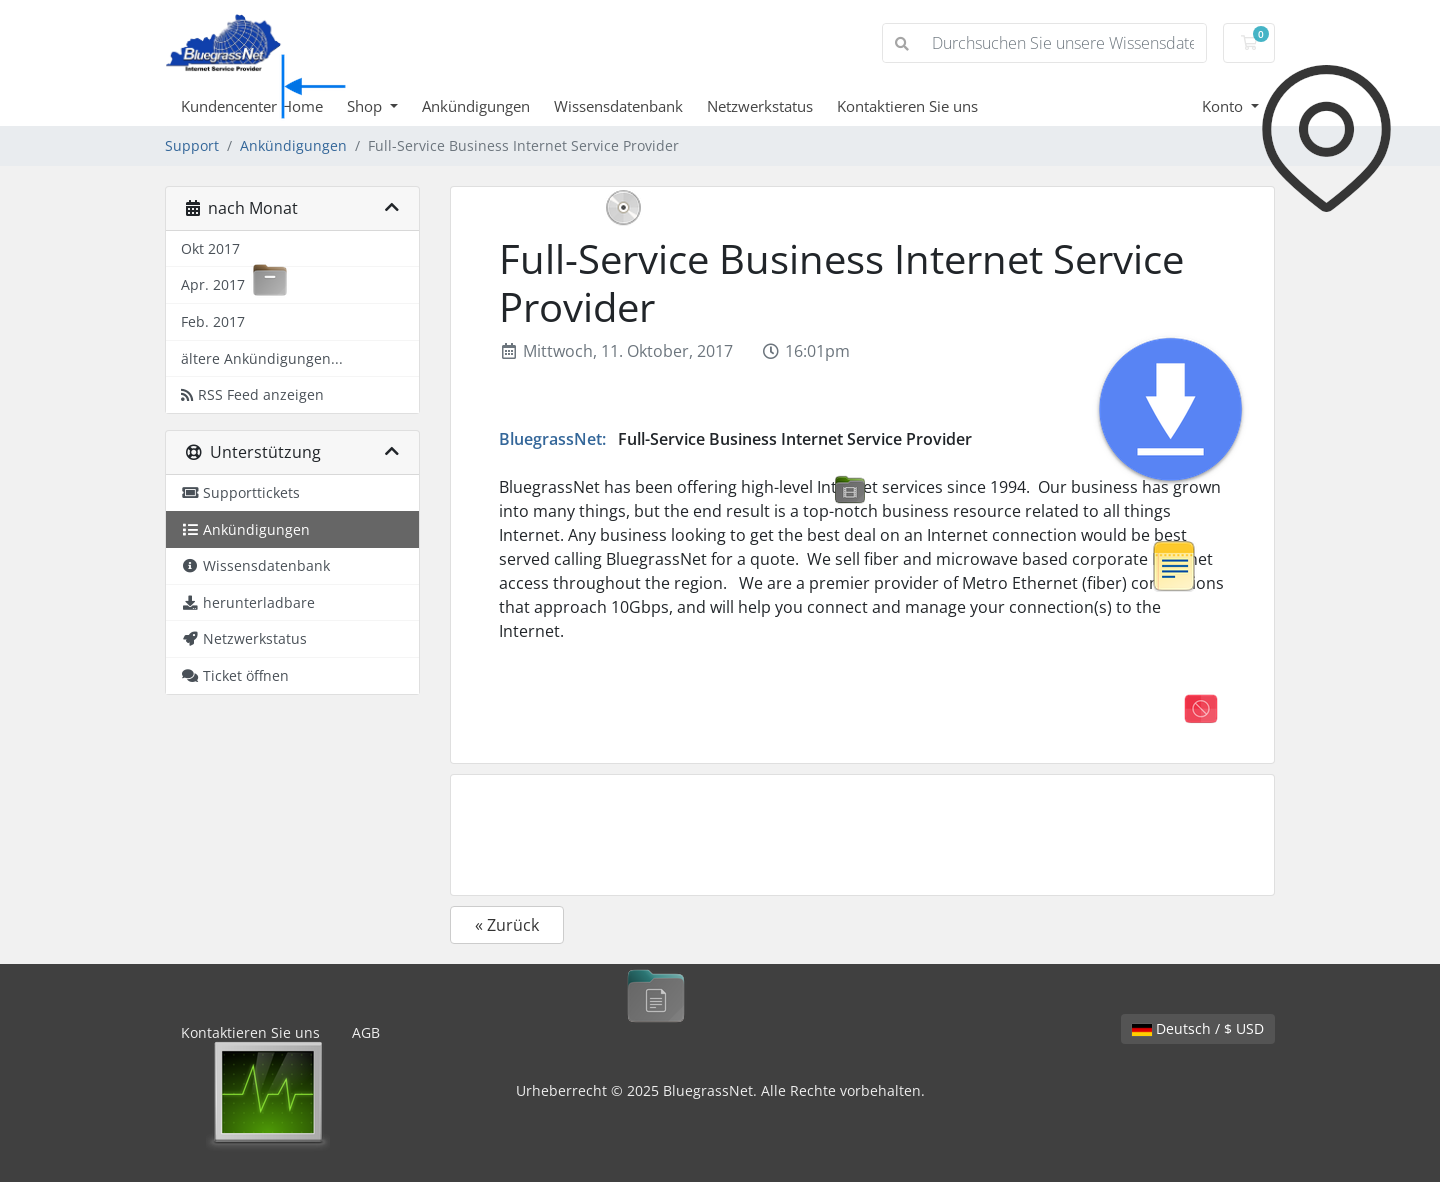  I want to click on open the notes application, so click(1174, 566).